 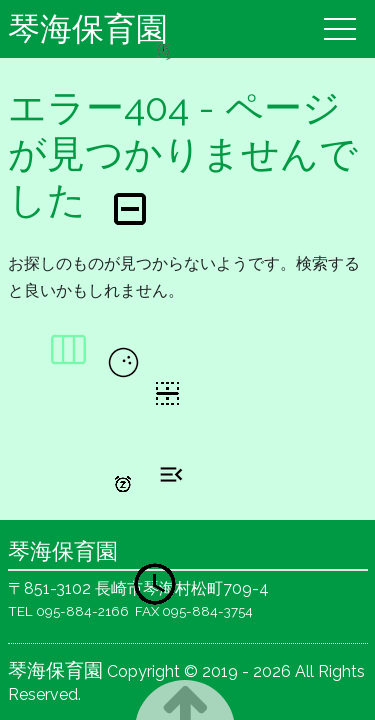 What do you see at coordinates (68, 349) in the screenshot?
I see `switch to column view layout` at bounding box center [68, 349].